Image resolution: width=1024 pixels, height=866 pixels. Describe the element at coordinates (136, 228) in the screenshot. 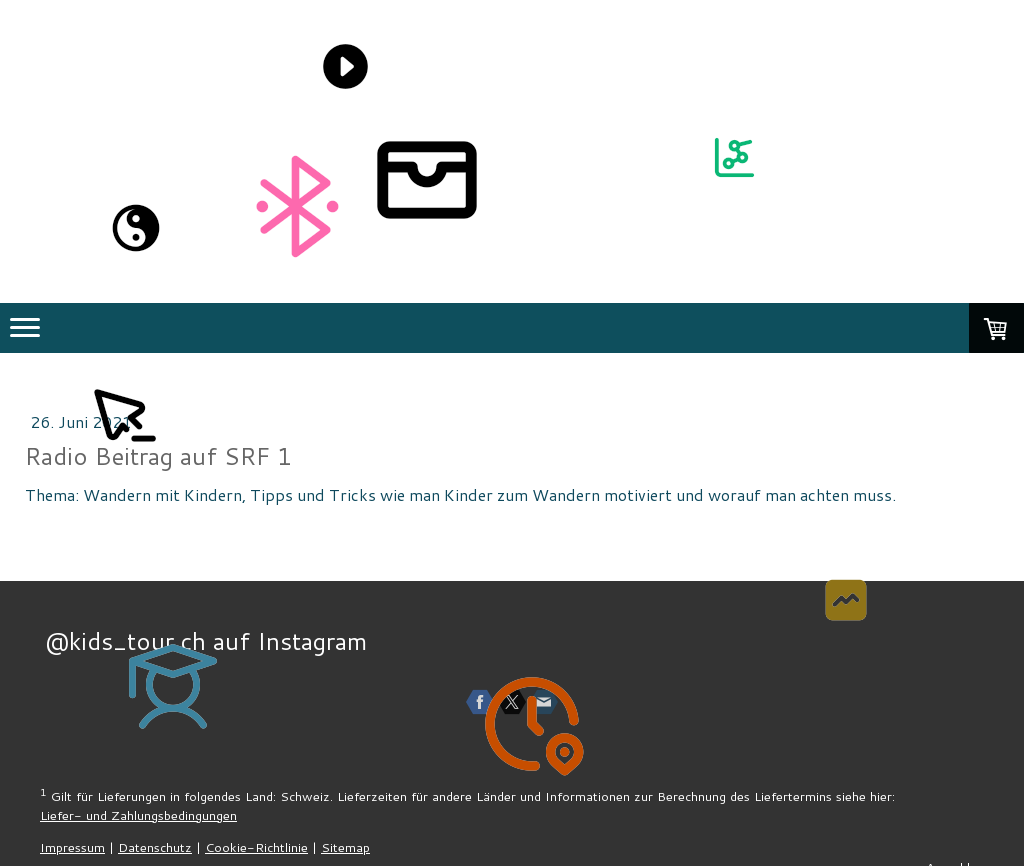

I see `toggle balance or harmony mode` at that location.